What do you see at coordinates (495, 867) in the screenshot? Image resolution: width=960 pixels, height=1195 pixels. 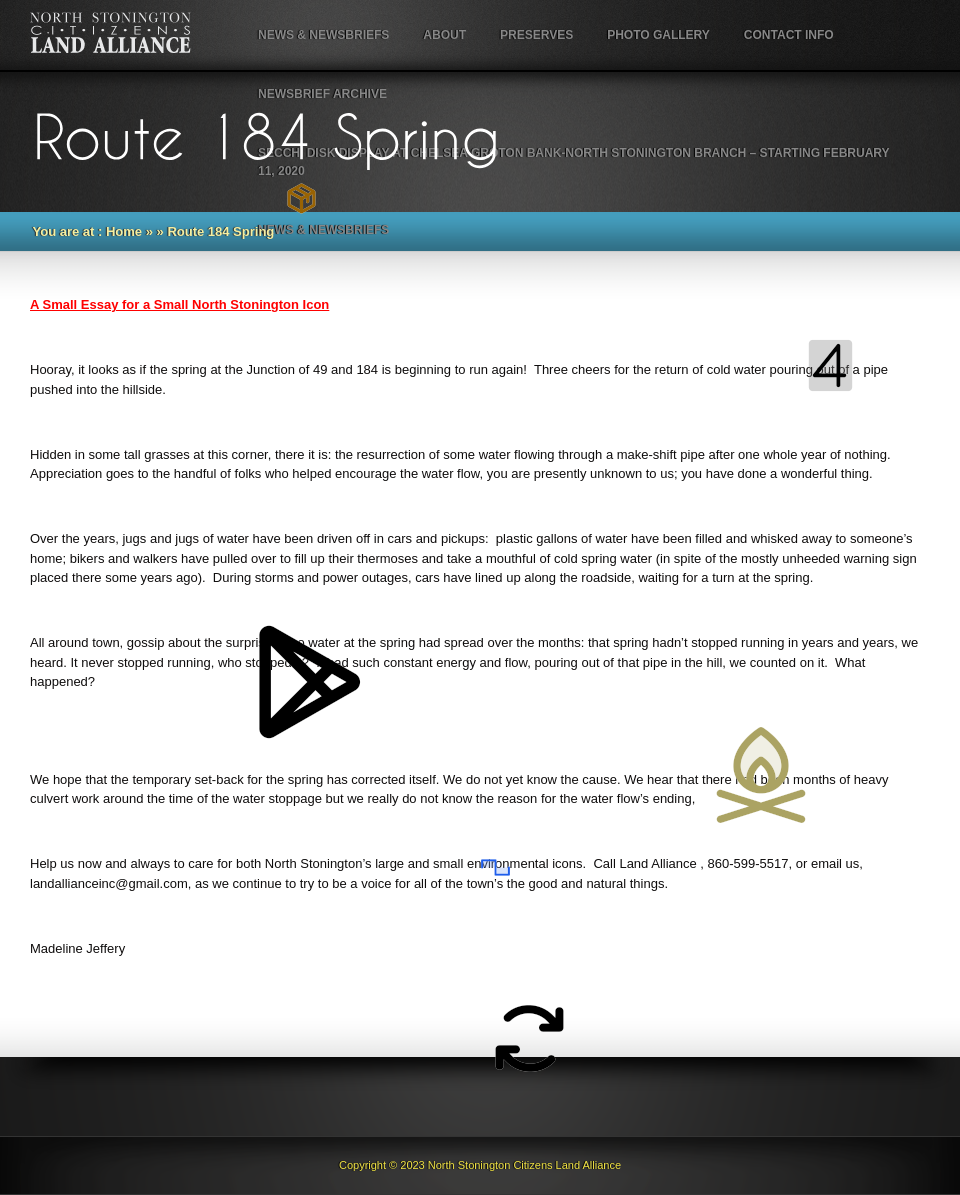 I see `toggle square wave audio signal` at bounding box center [495, 867].